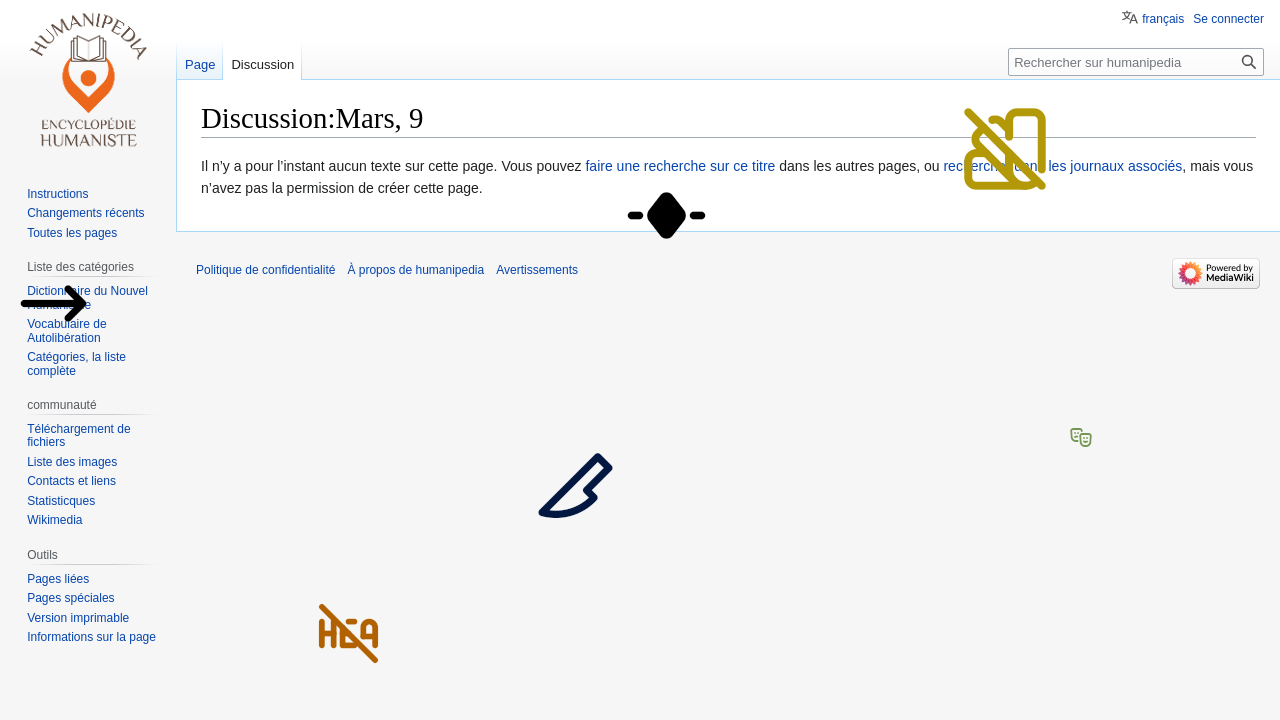  I want to click on align keyframe to horizontal center, so click(666, 215).